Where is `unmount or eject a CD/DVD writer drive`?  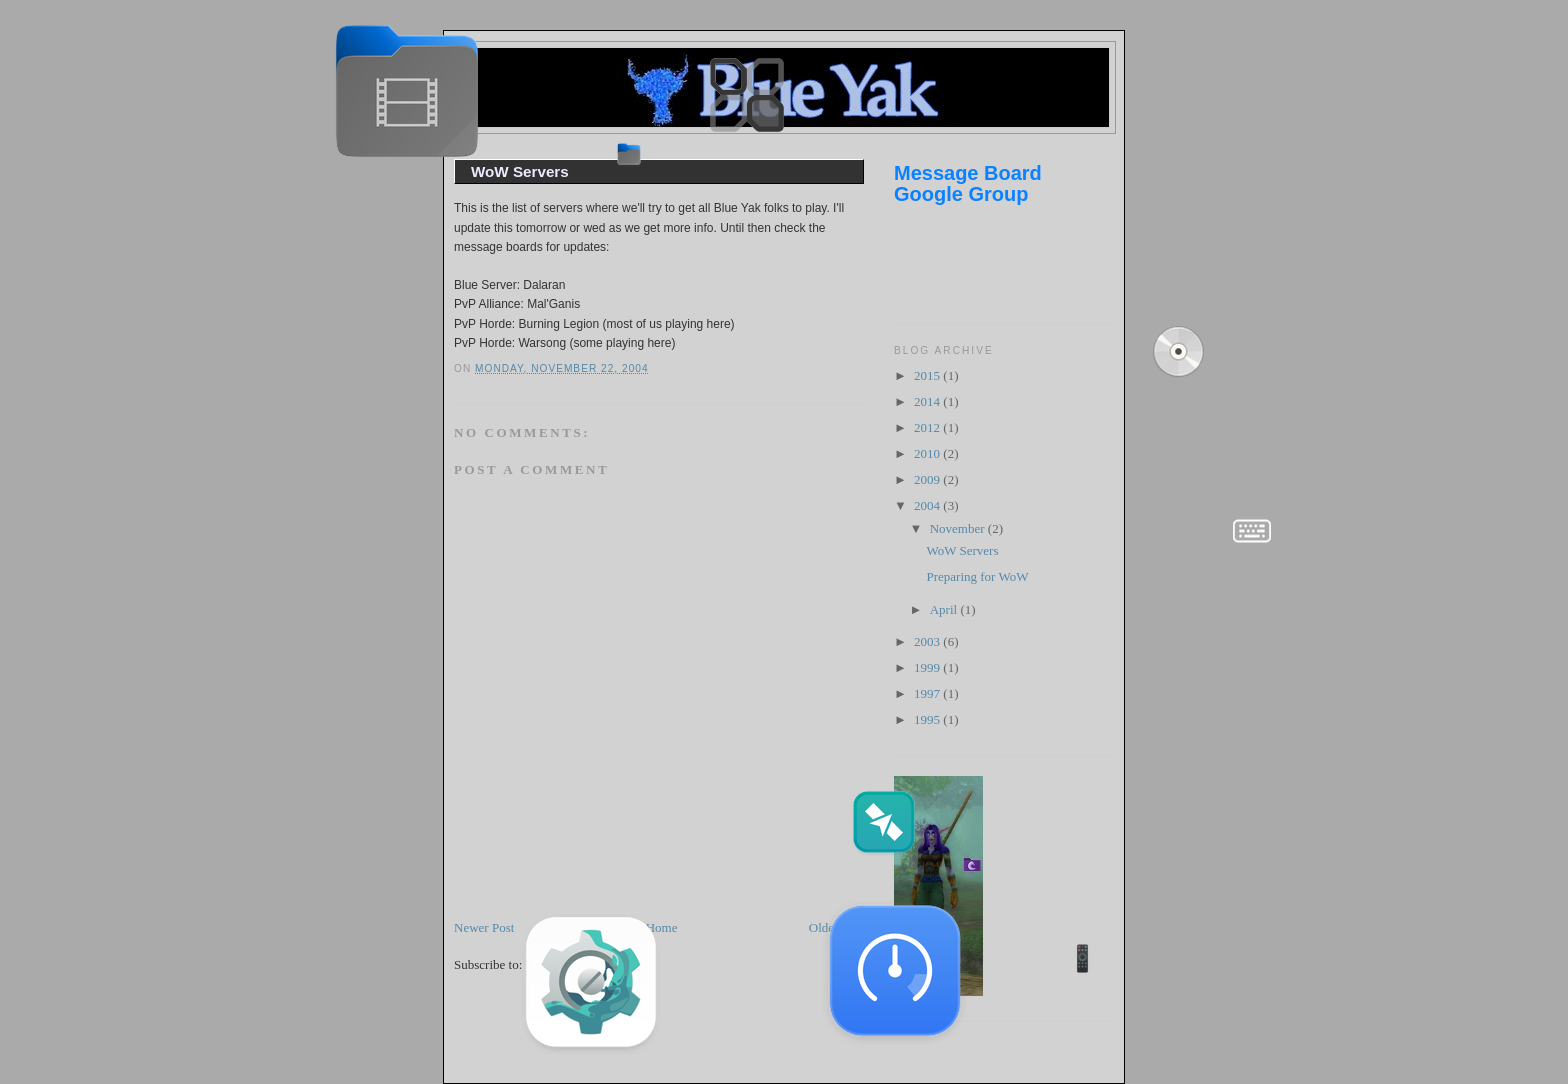 unmount or eject a CD/DVD writer drive is located at coordinates (1178, 351).